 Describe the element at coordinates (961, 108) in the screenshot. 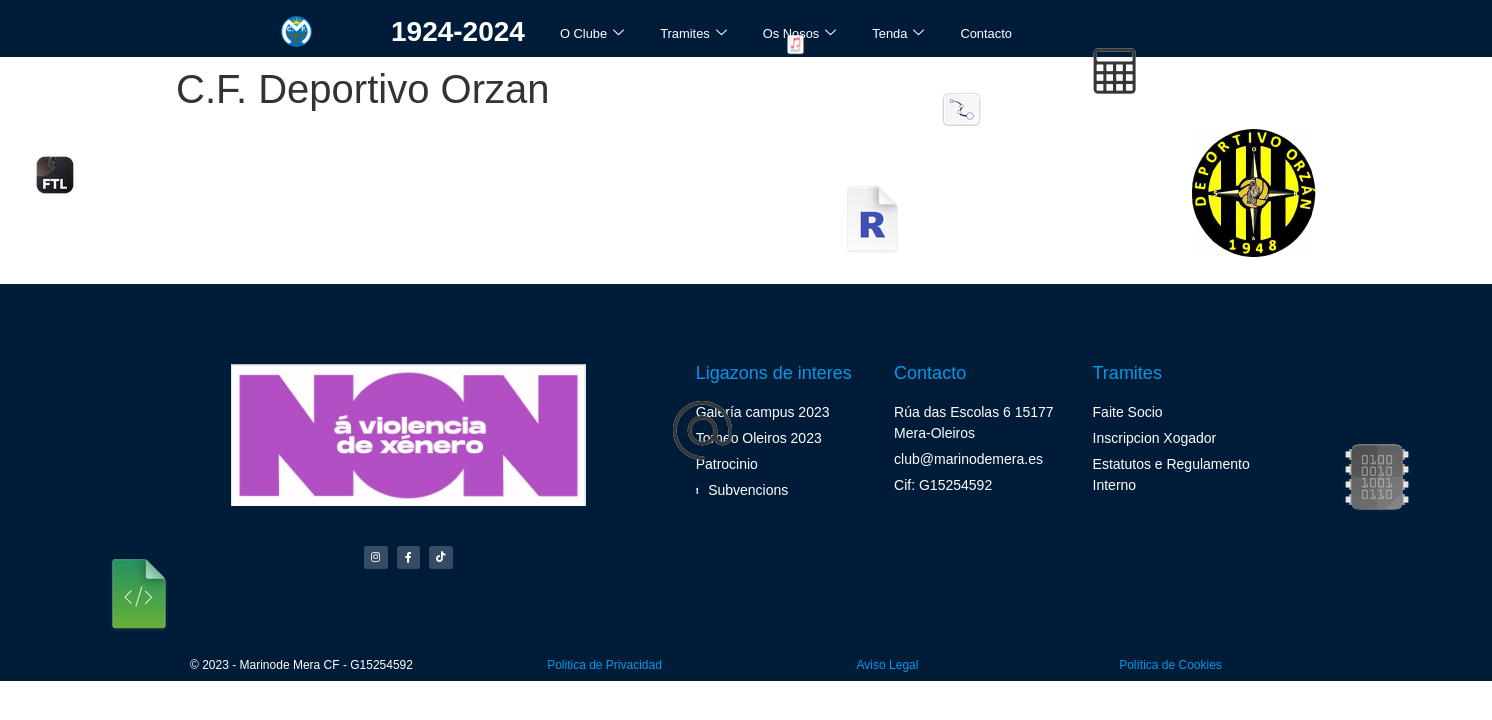

I see `open a karbon vector graphics file` at that location.